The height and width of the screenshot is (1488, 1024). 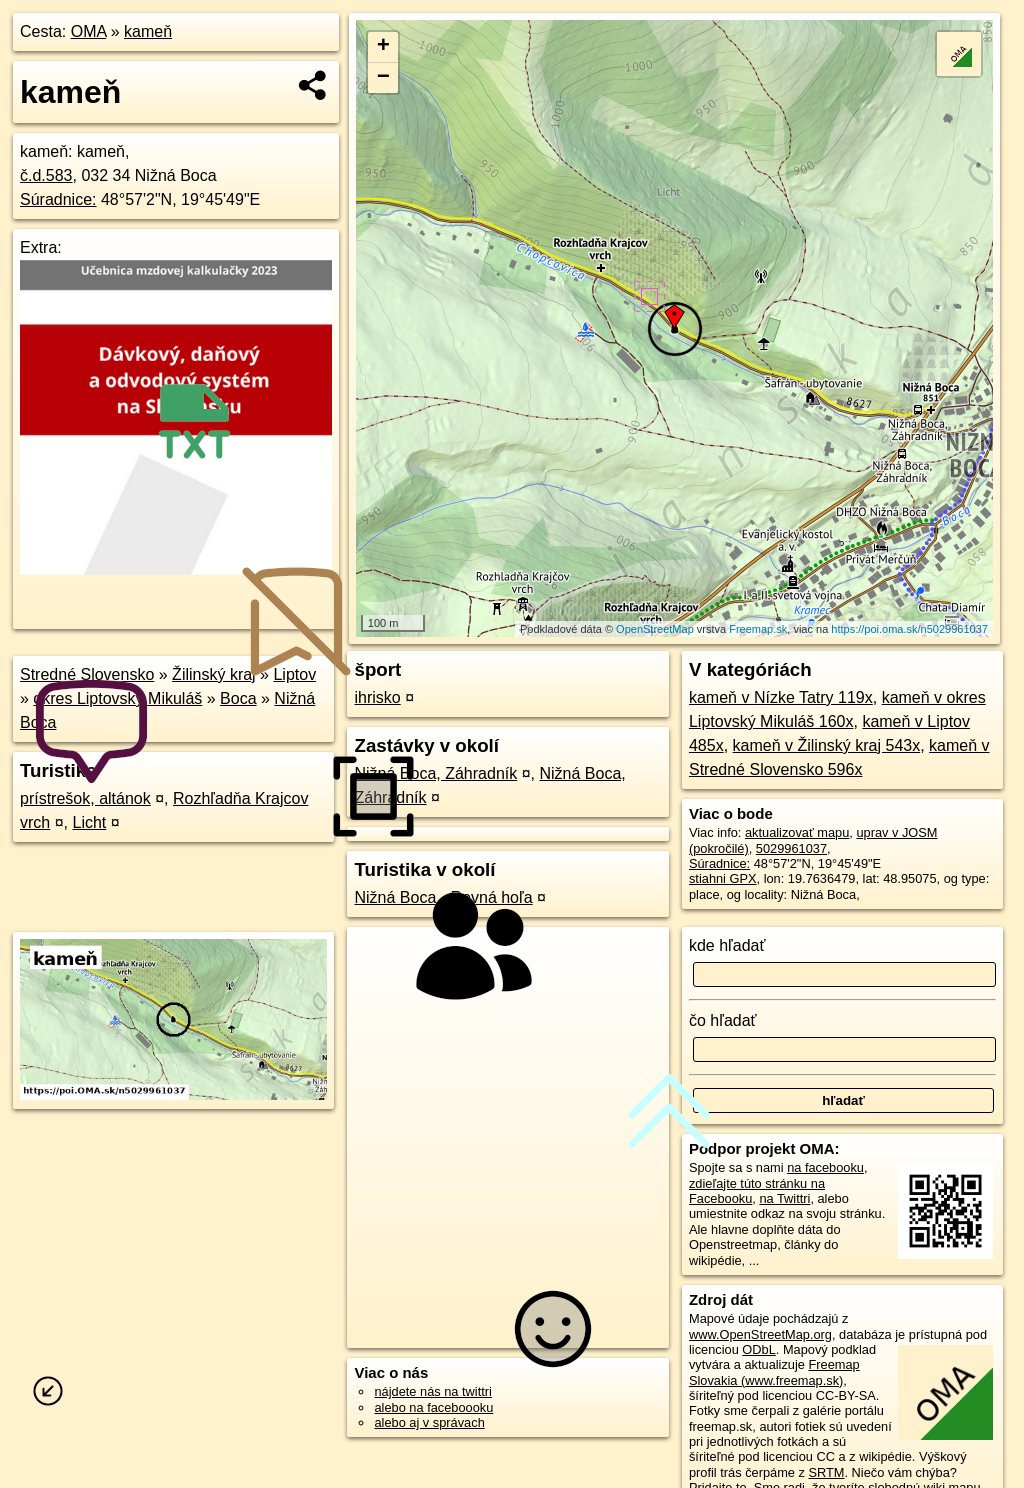 I want to click on select all items, so click(x=649, y=296).